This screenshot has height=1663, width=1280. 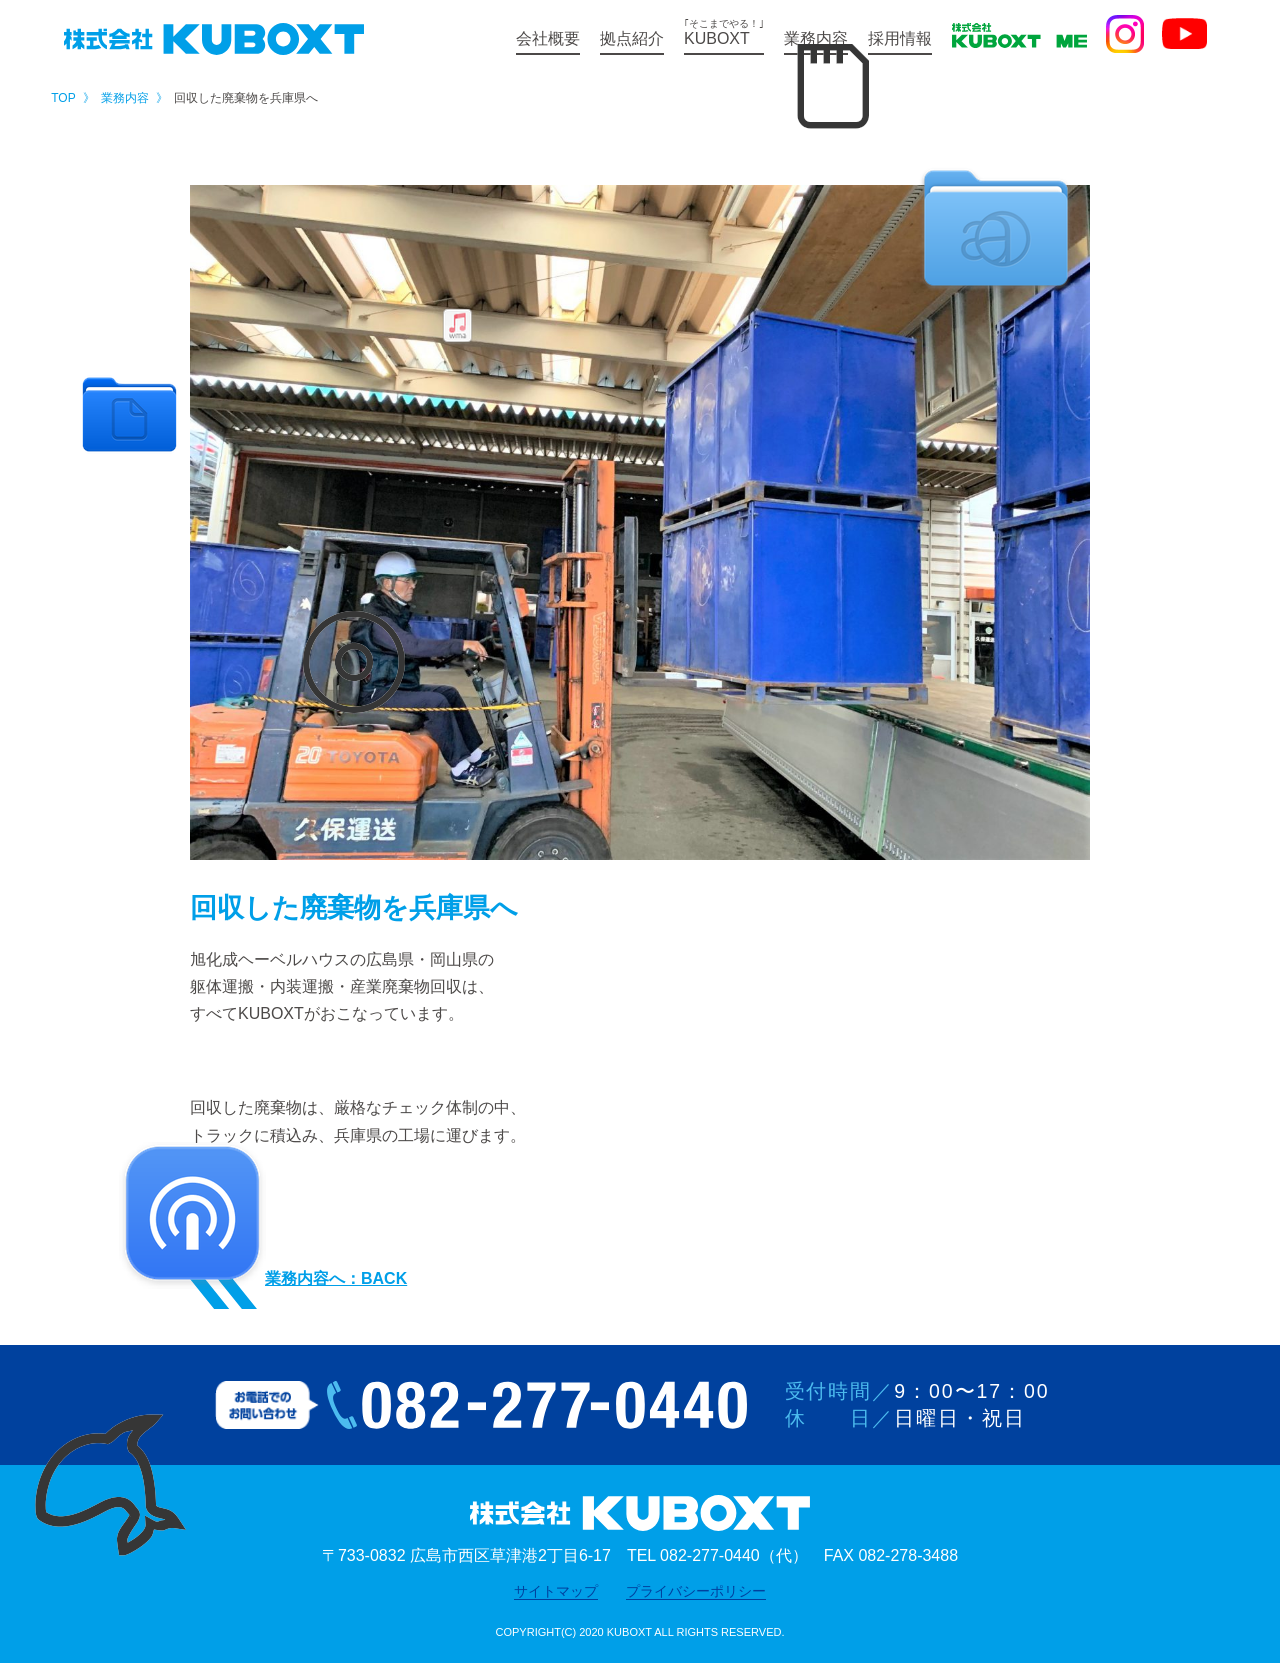 I want to click on a windows media audio (.wma) file, so click(x=457, y=325).